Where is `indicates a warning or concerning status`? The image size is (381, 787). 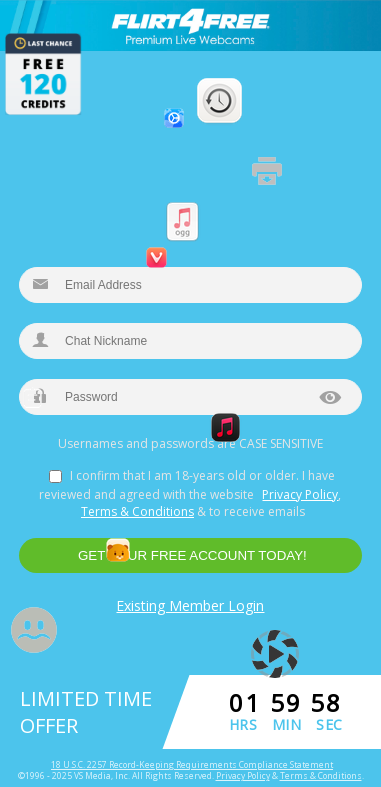
indicates a warning or concerning status is located at coordinates (34, 630).